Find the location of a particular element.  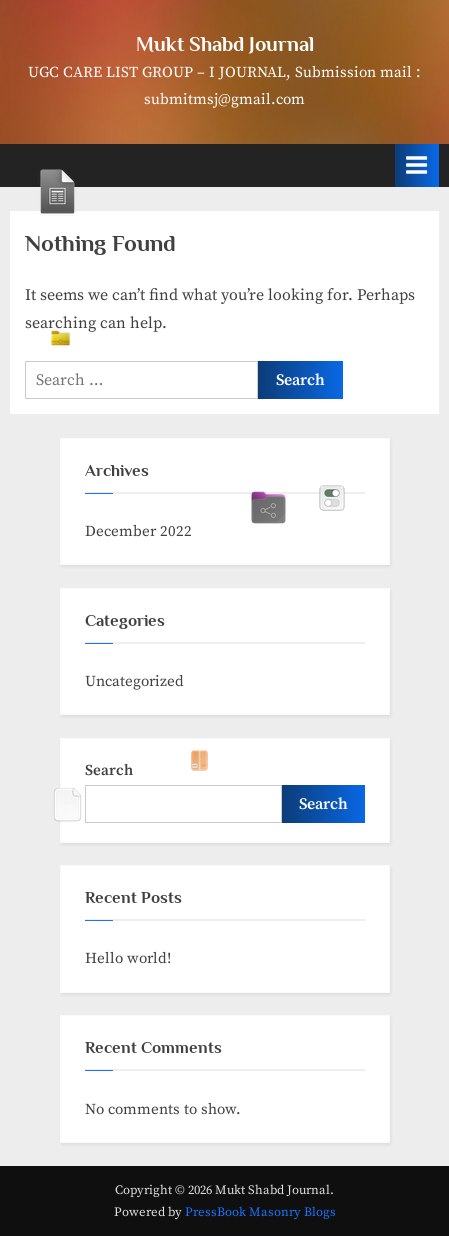

open your public shared folder is located at coordinates (268, 507).